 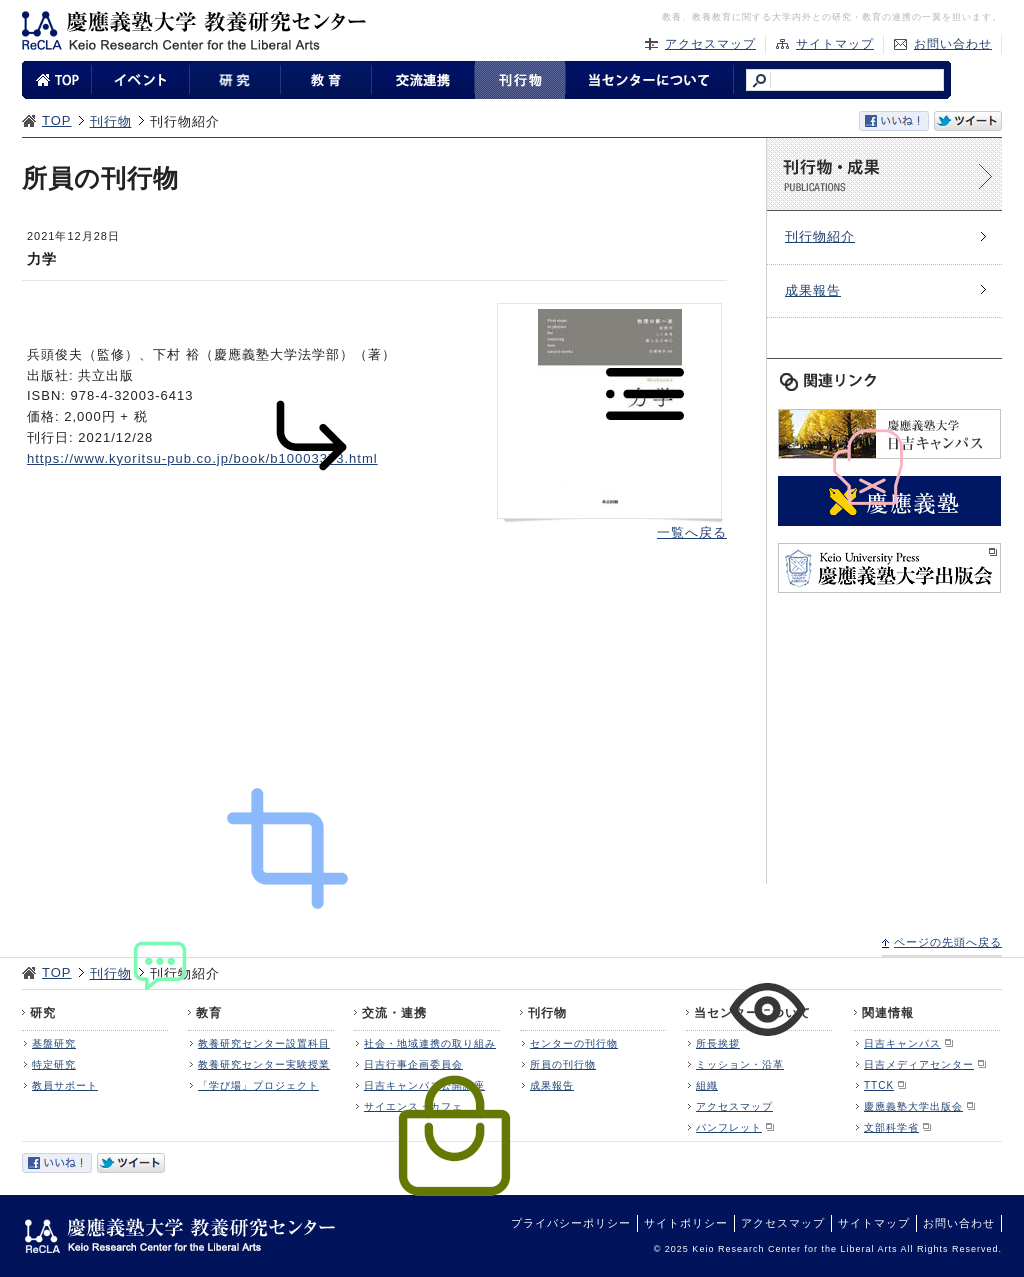 What do you see at coordinates (160, 966) in the screenshot?
I see `open chat or messaging` at bounding box center [160, 966].